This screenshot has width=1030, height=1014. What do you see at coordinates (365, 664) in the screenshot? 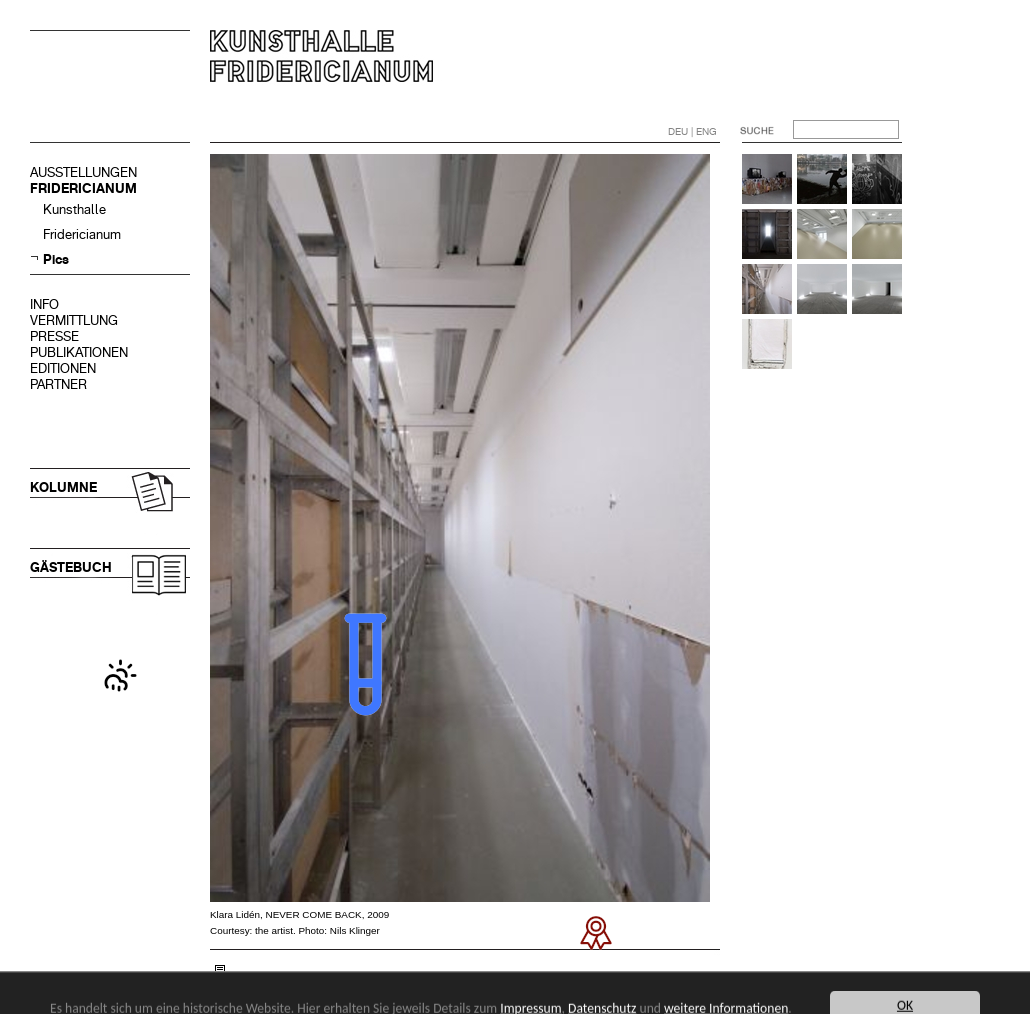
I see `access experimental or beta features` at bounding box center [365, 664].